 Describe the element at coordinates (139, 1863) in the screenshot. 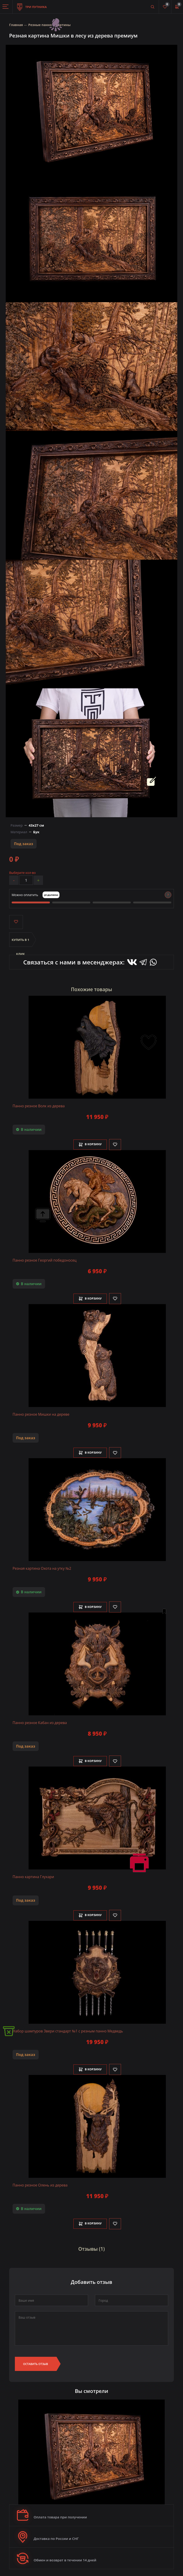

I see `print this document` at that location.